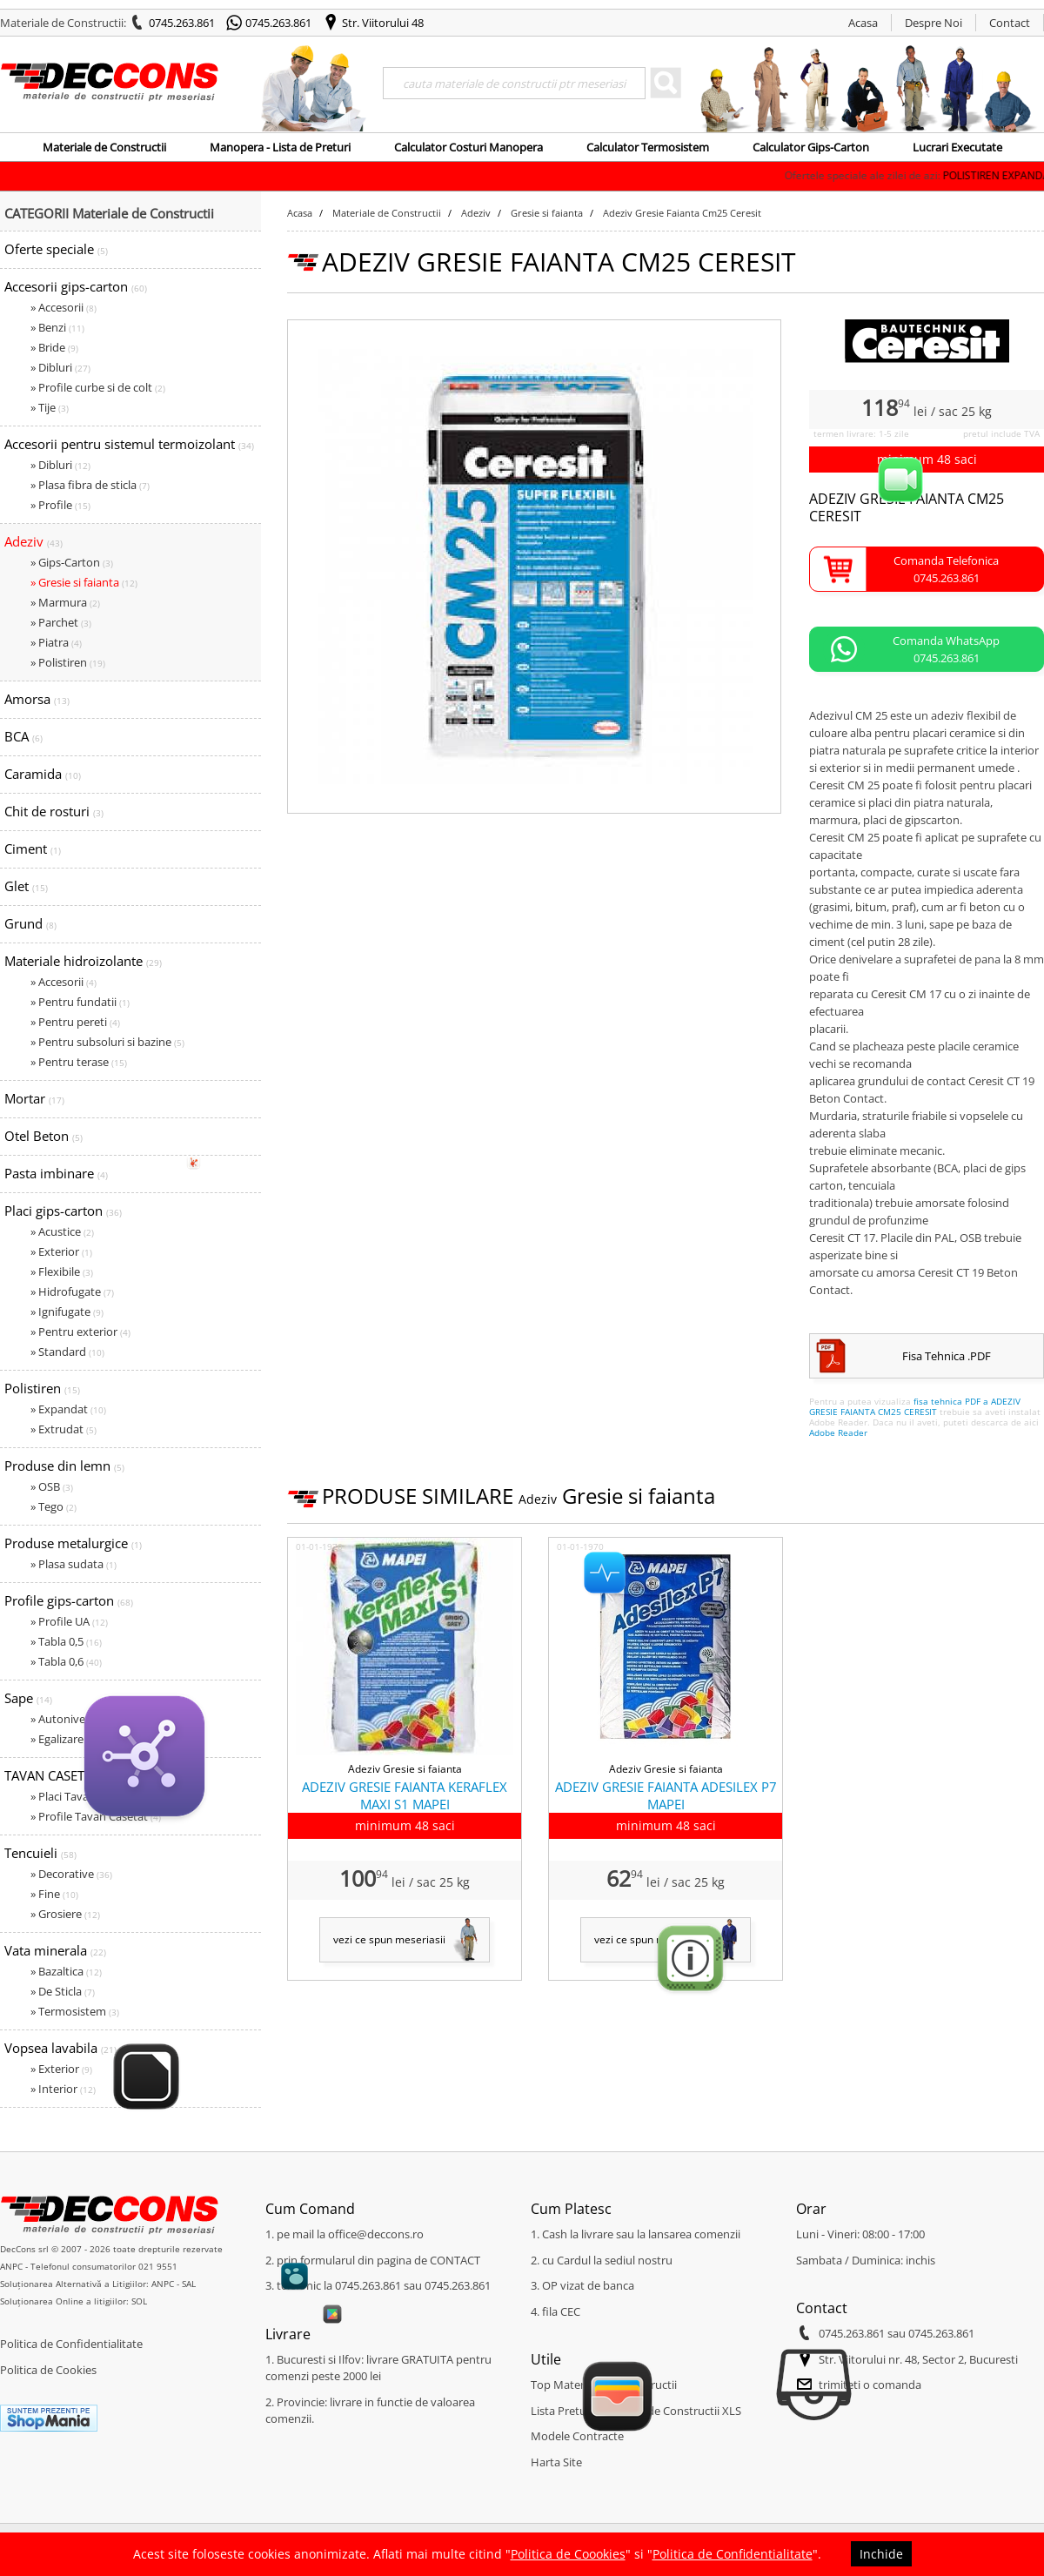  What do you see at coordinates (146, 2076) in the screenshot?
I see `open LibreOffice application` at bounding box center [146, 2076].